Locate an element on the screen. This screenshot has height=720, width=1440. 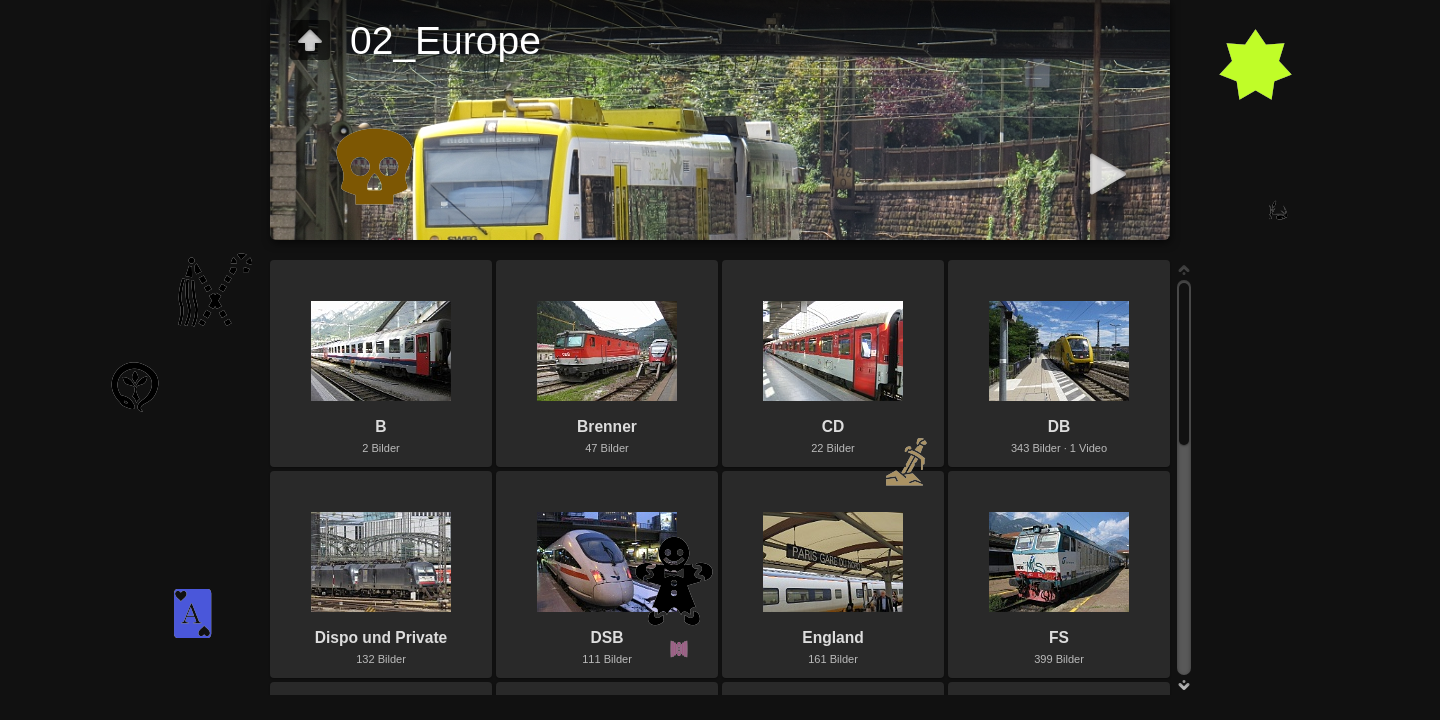
ancient Egyptian royalty or pharaoh symbol is located at coordinates (215, 289).